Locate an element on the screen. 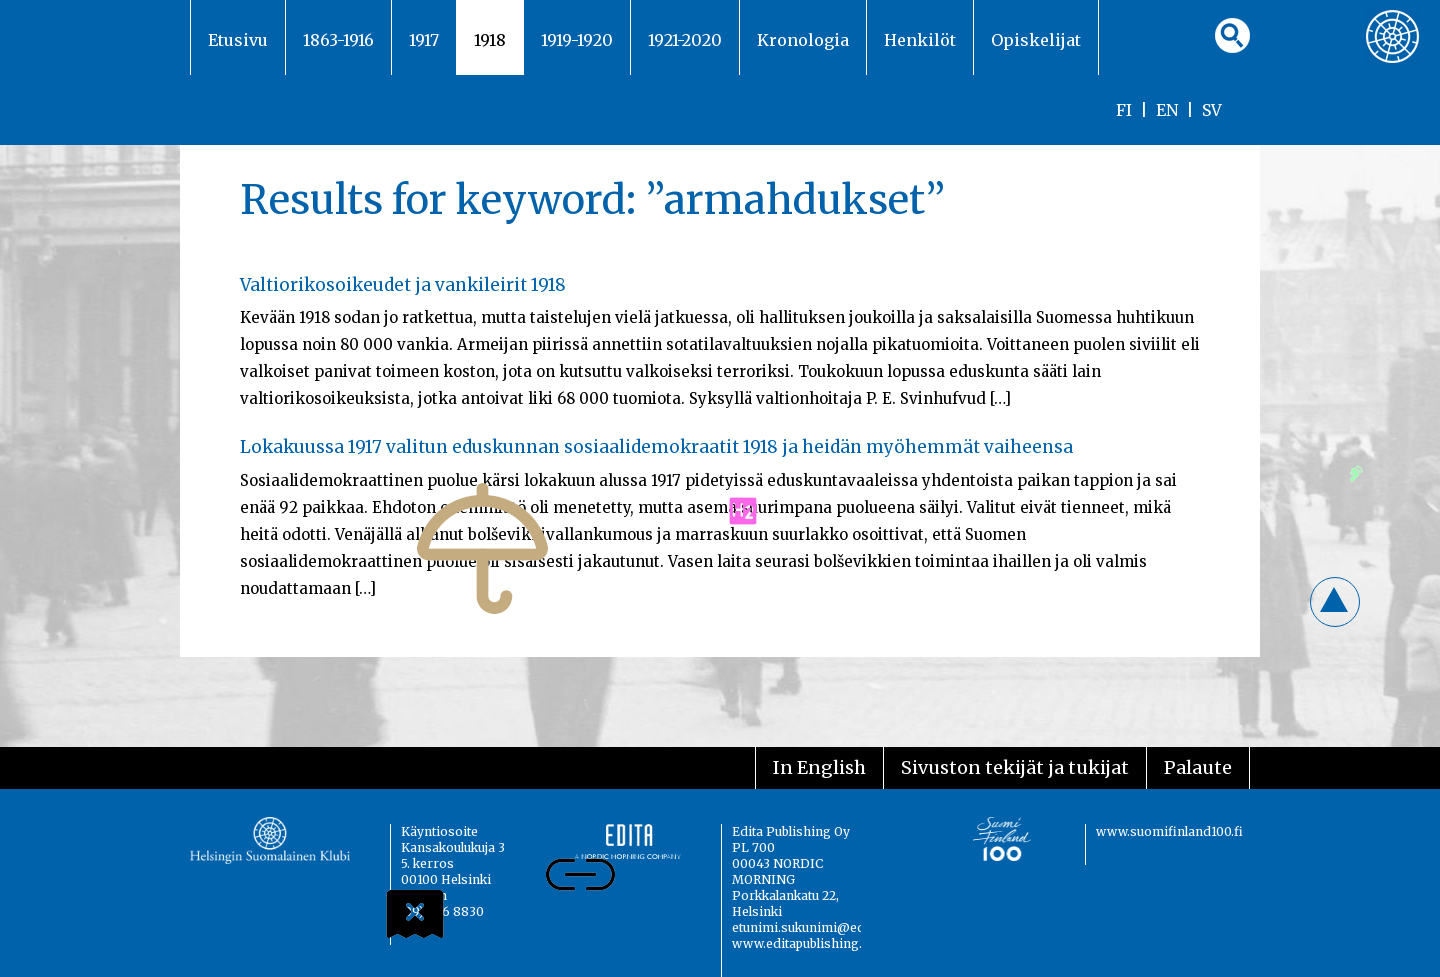 This screenshot has width=1440, height=977. cancel or void a receipt is located at coordinates (415, 914).